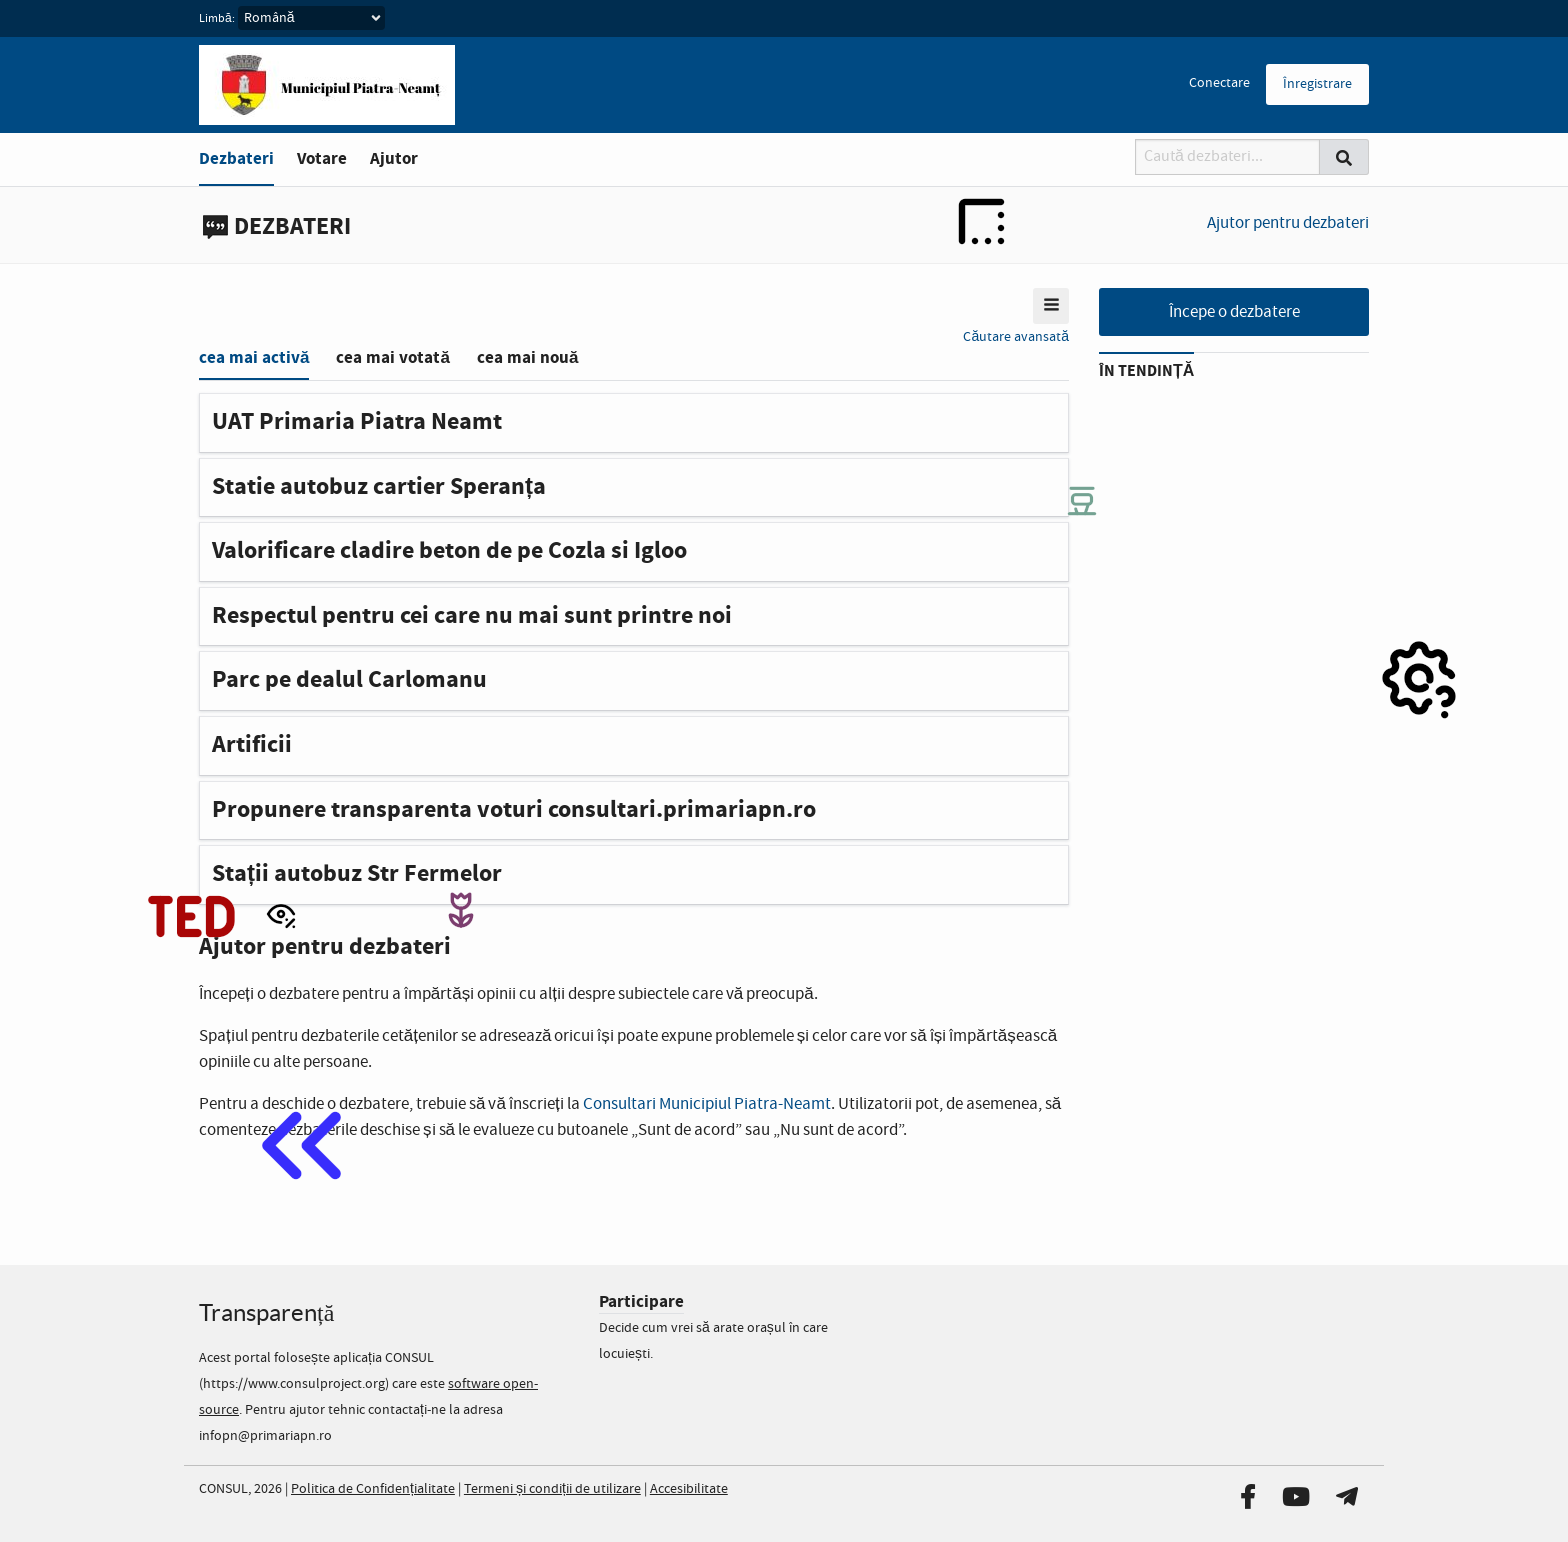 This screenshot has width=1568, height=1542. I want to click on enable macro or close-up photography mode, so click(461, 910).